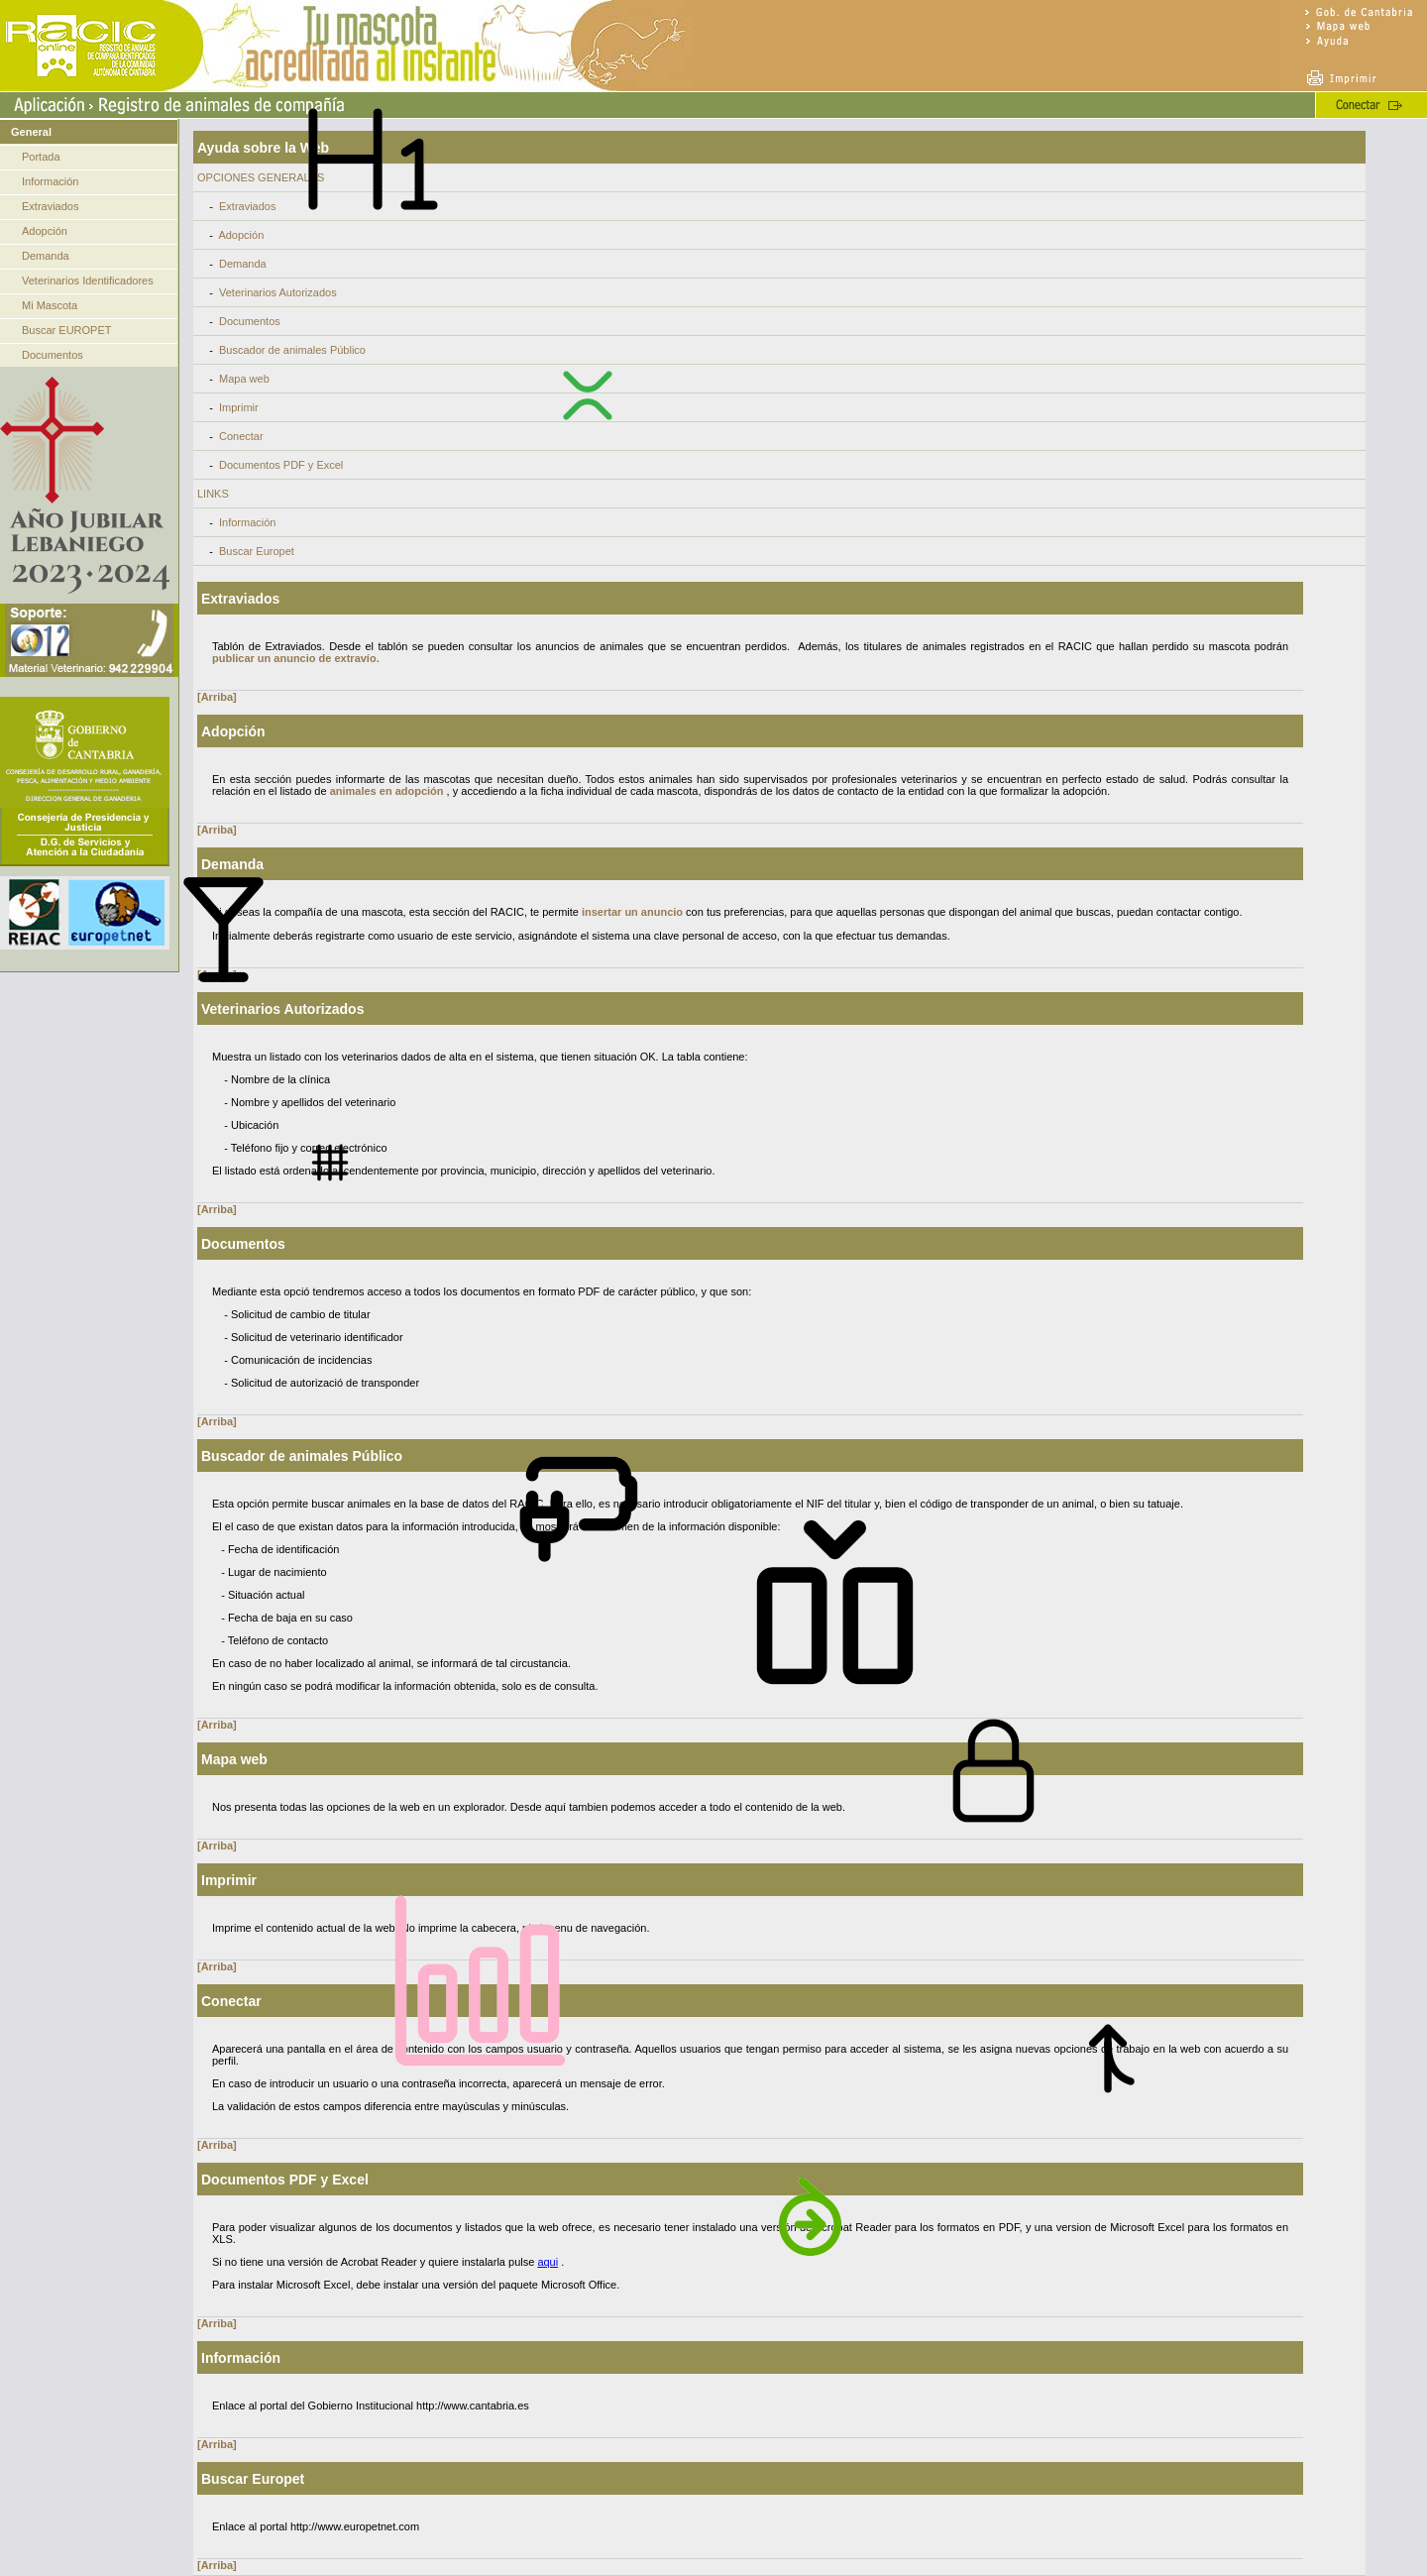 Image resolution: width=1427 pixels, height=2576 pixels. Describe the element at coordinates (588, 395) in the screenshot. I see `XRP cryptocurrency symbol` at that location.